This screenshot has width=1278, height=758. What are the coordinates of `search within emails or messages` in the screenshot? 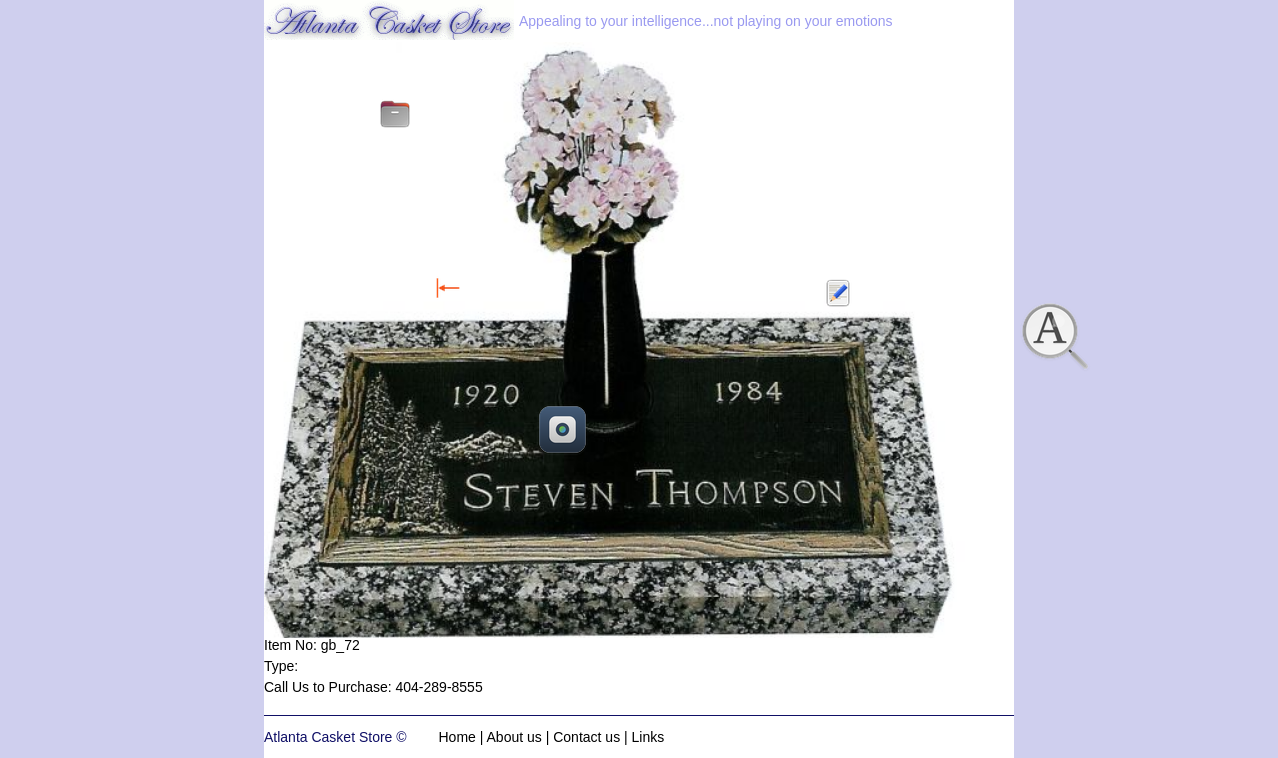 It's located at (1054, 335).